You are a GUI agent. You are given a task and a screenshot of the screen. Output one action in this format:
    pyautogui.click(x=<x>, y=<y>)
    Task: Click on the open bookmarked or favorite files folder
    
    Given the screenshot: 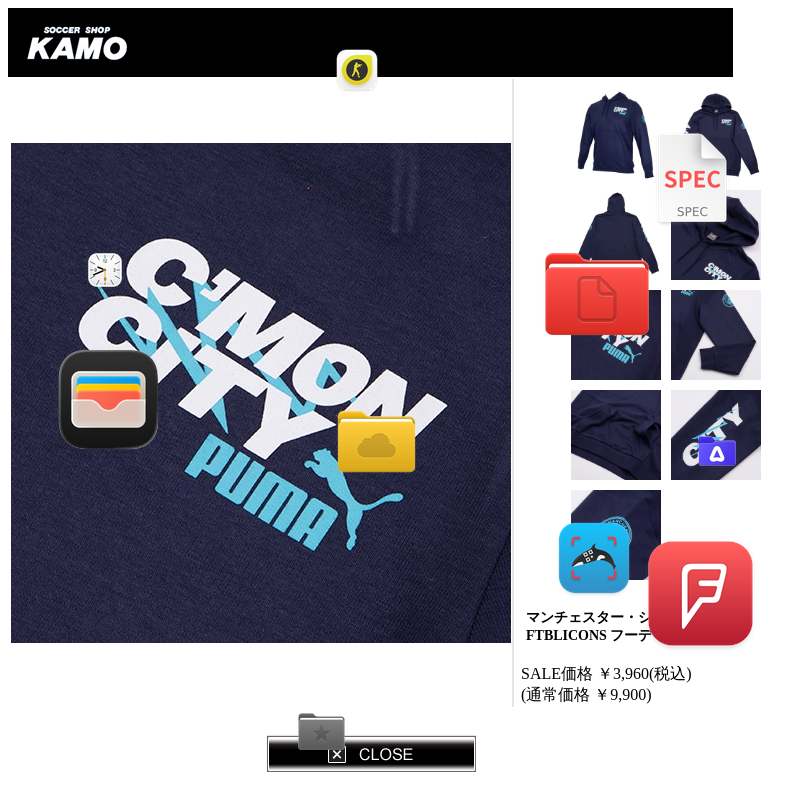 What is the action you would take?
    pyautogui.click(x=321, y=731)
    